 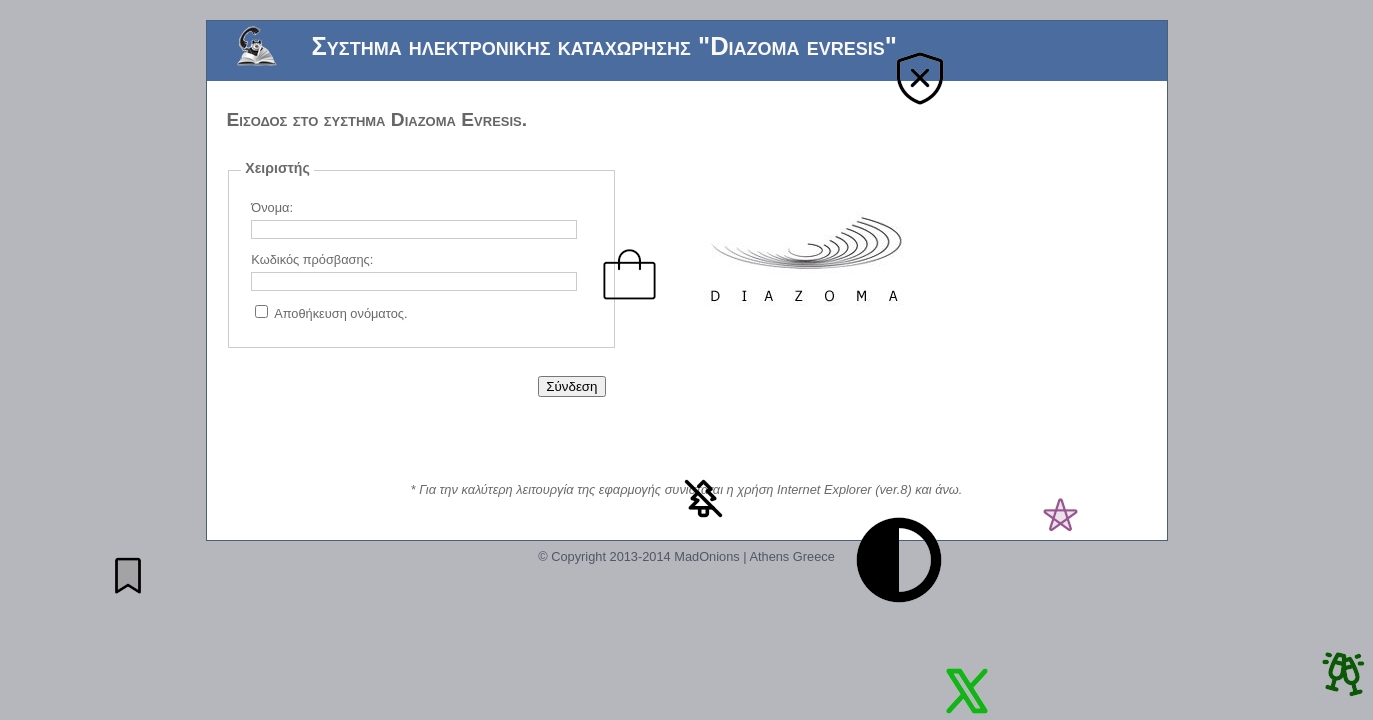 What do you see at coordinates (1344, 674) in the screenshot?
I see `celebrate a milestone or achievement` at bounding box center [1344, 674].